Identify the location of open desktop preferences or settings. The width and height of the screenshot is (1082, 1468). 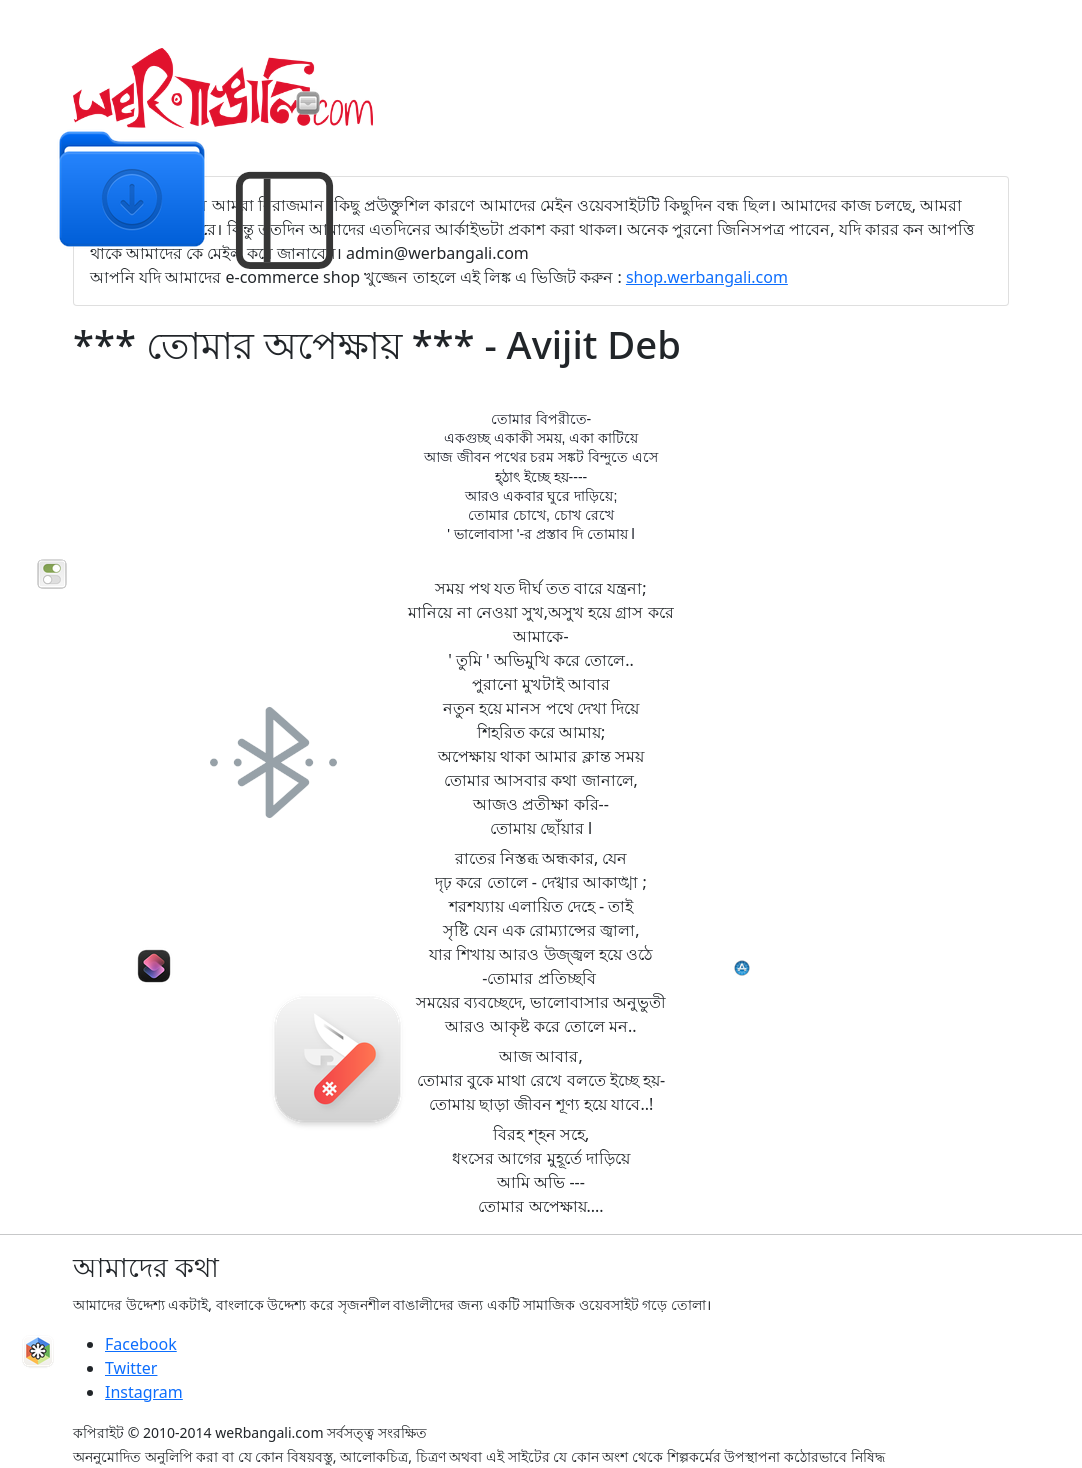
(52, 574).